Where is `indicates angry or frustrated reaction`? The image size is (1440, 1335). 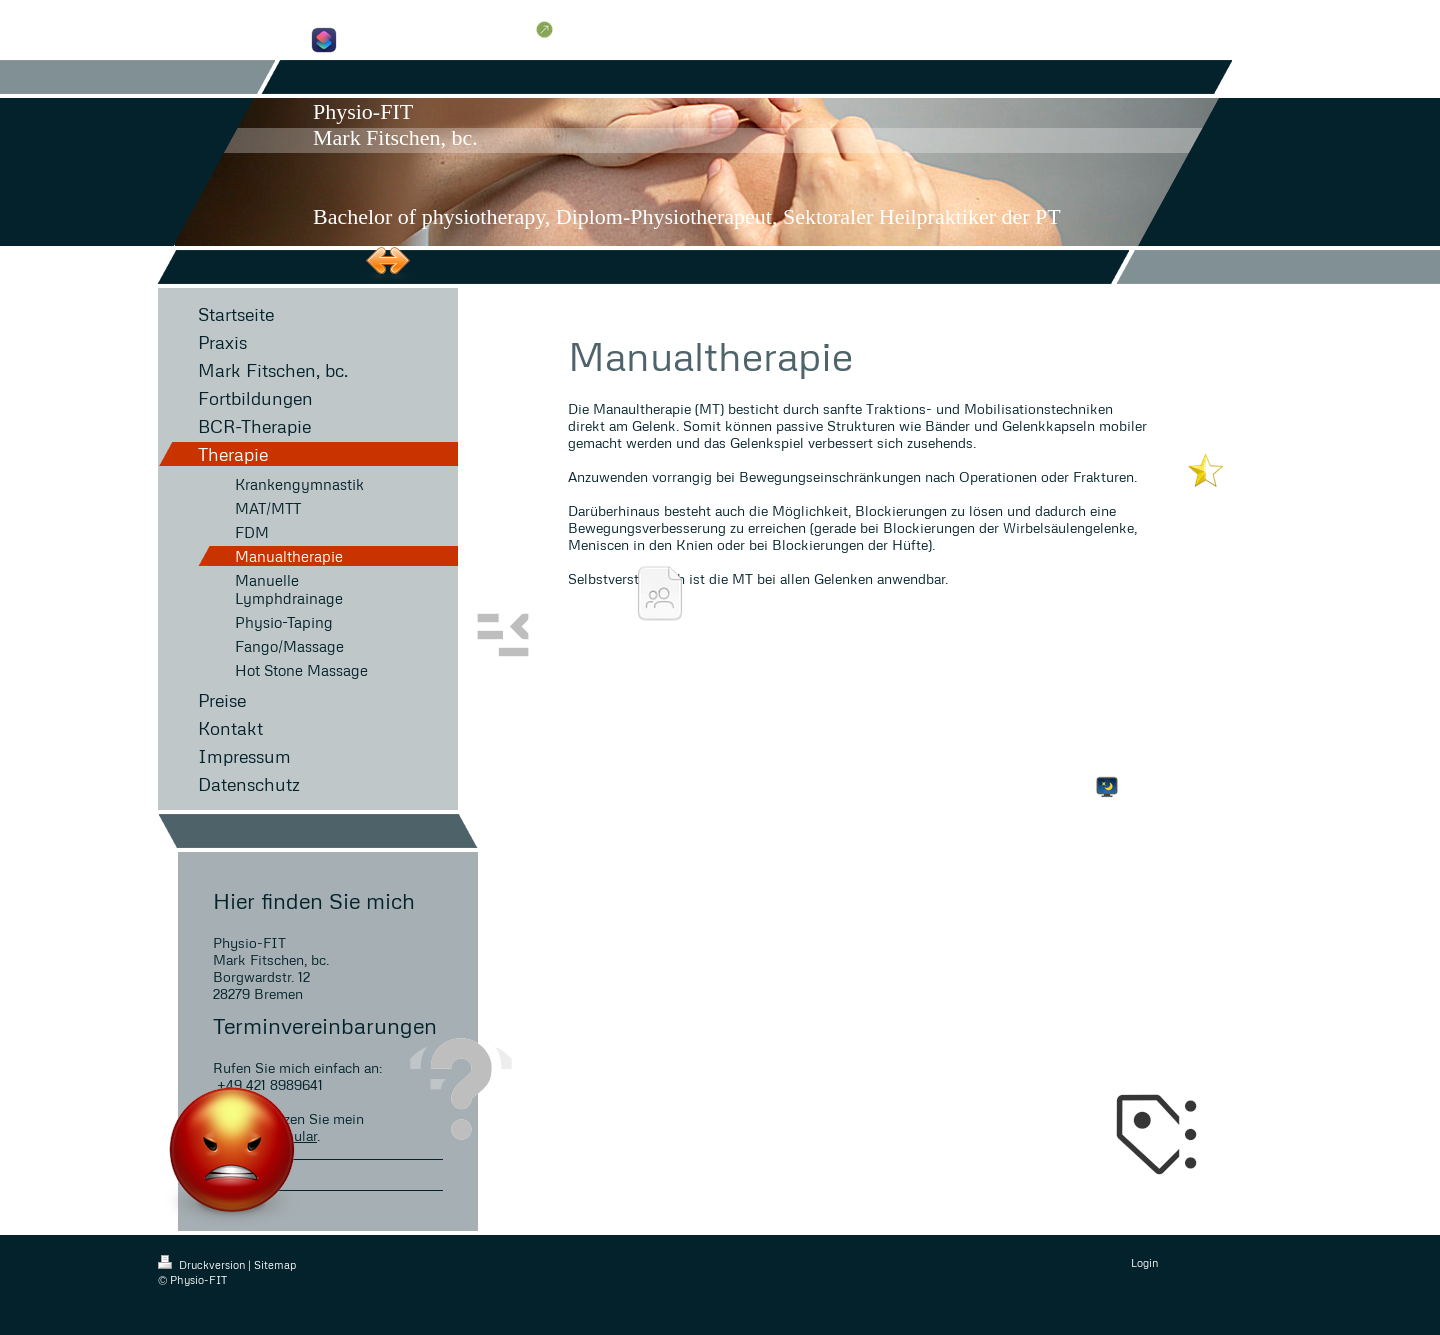
indicates angry or frustrated reaction is located at coordinates (230, 1153).